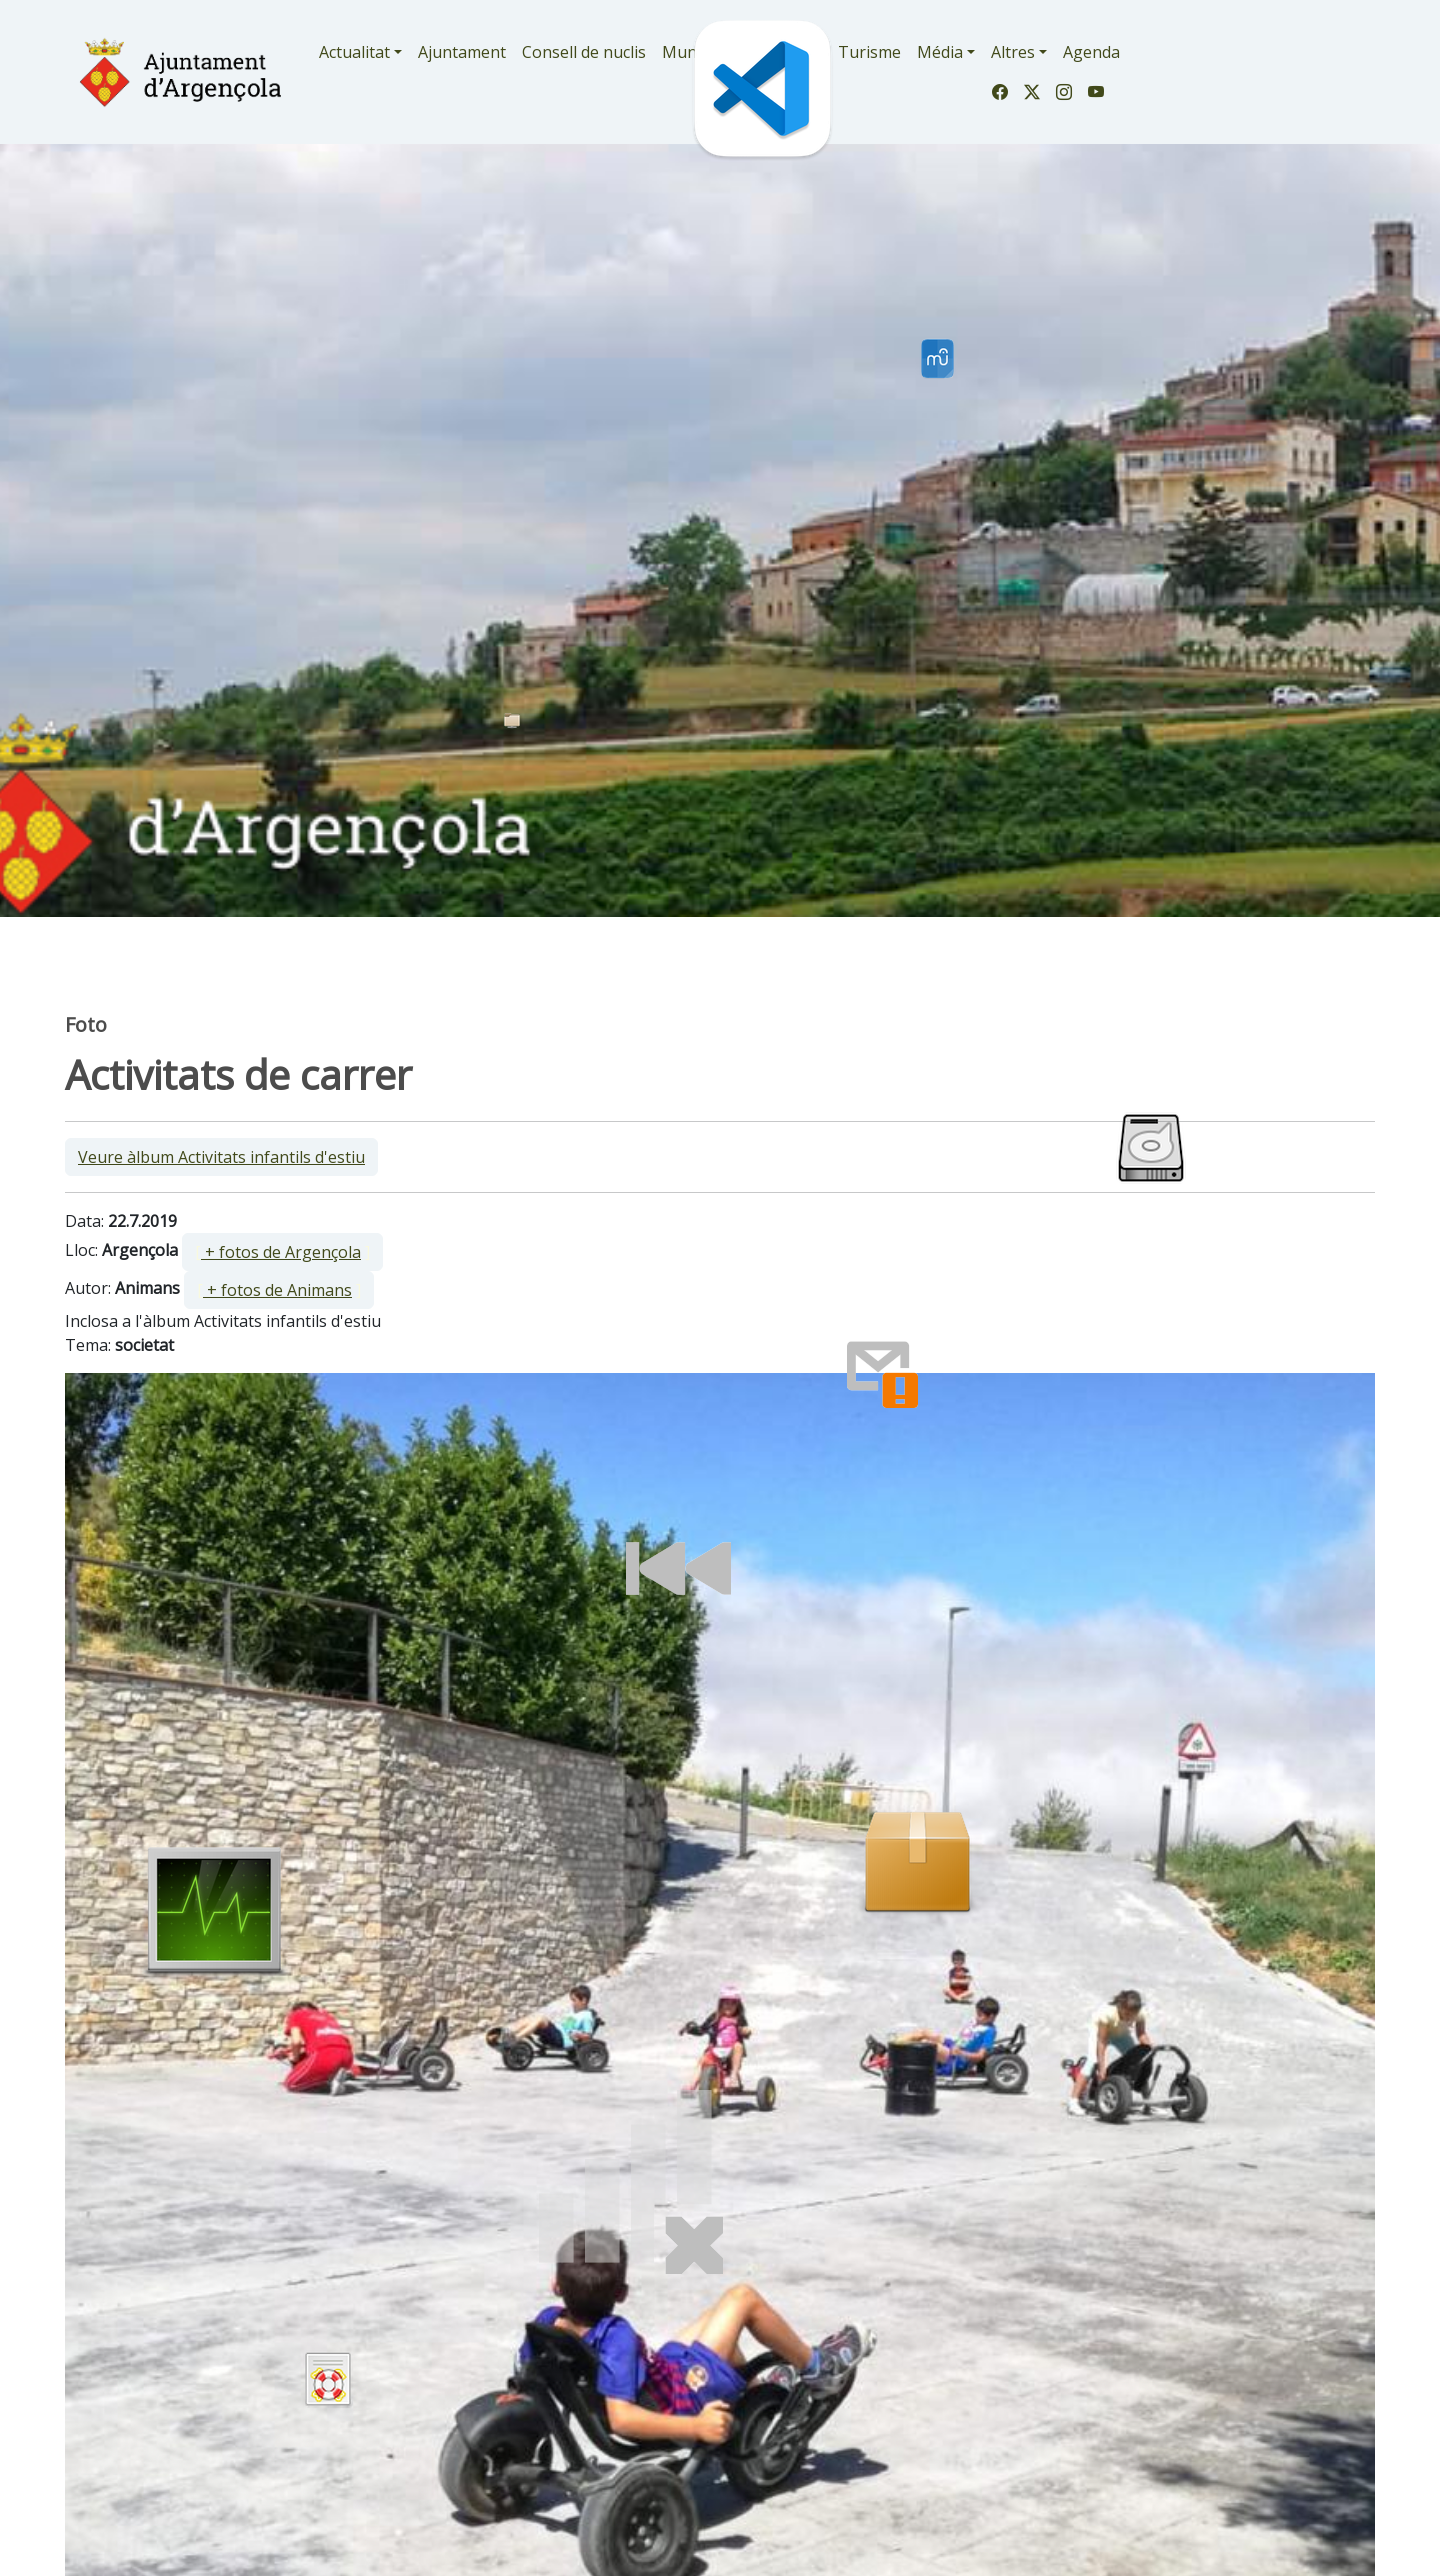  What do you see at coordinates (512, 721) in the screenshot?
I see `access files stored on a remote server` at bounding box center [512, 721].